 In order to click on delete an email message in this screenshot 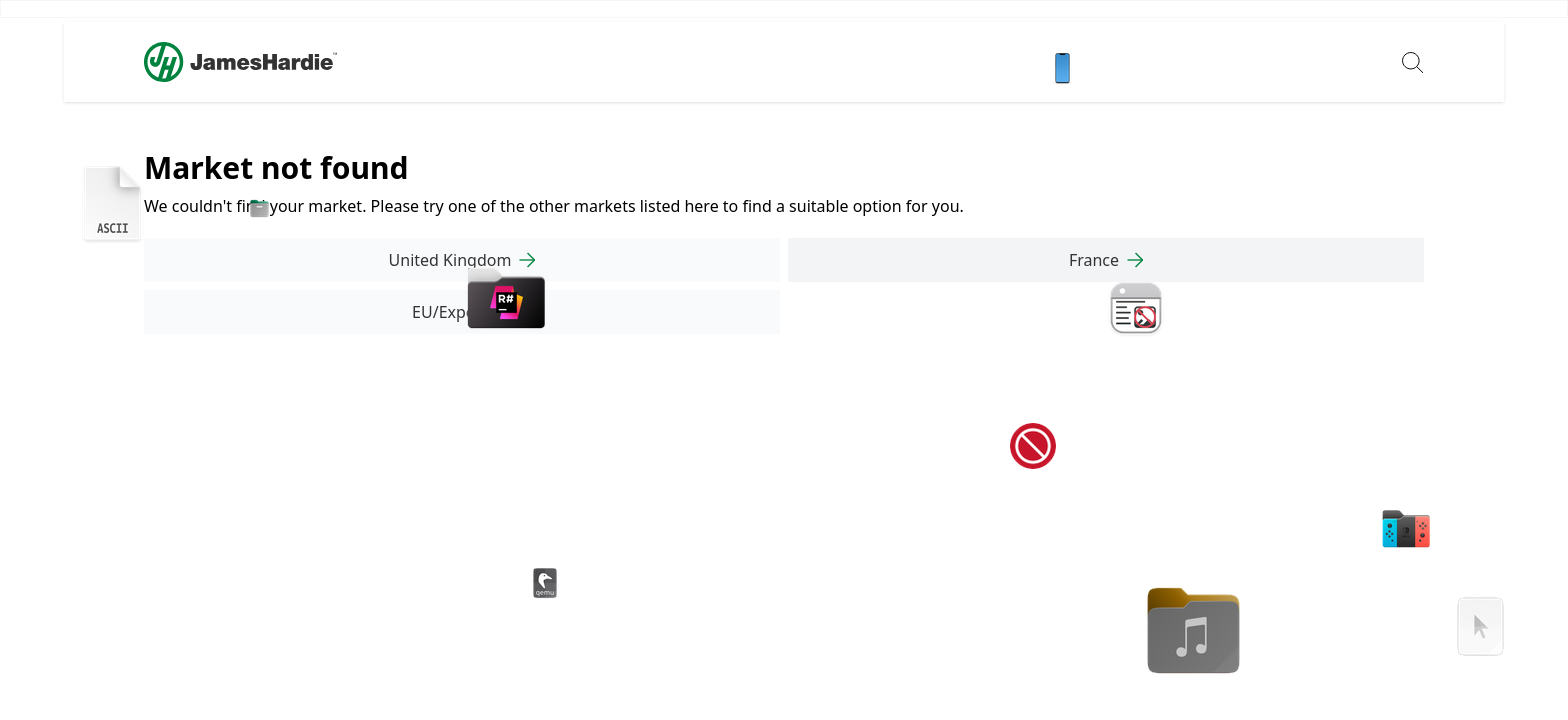, I will do `click(1033, 446)`.